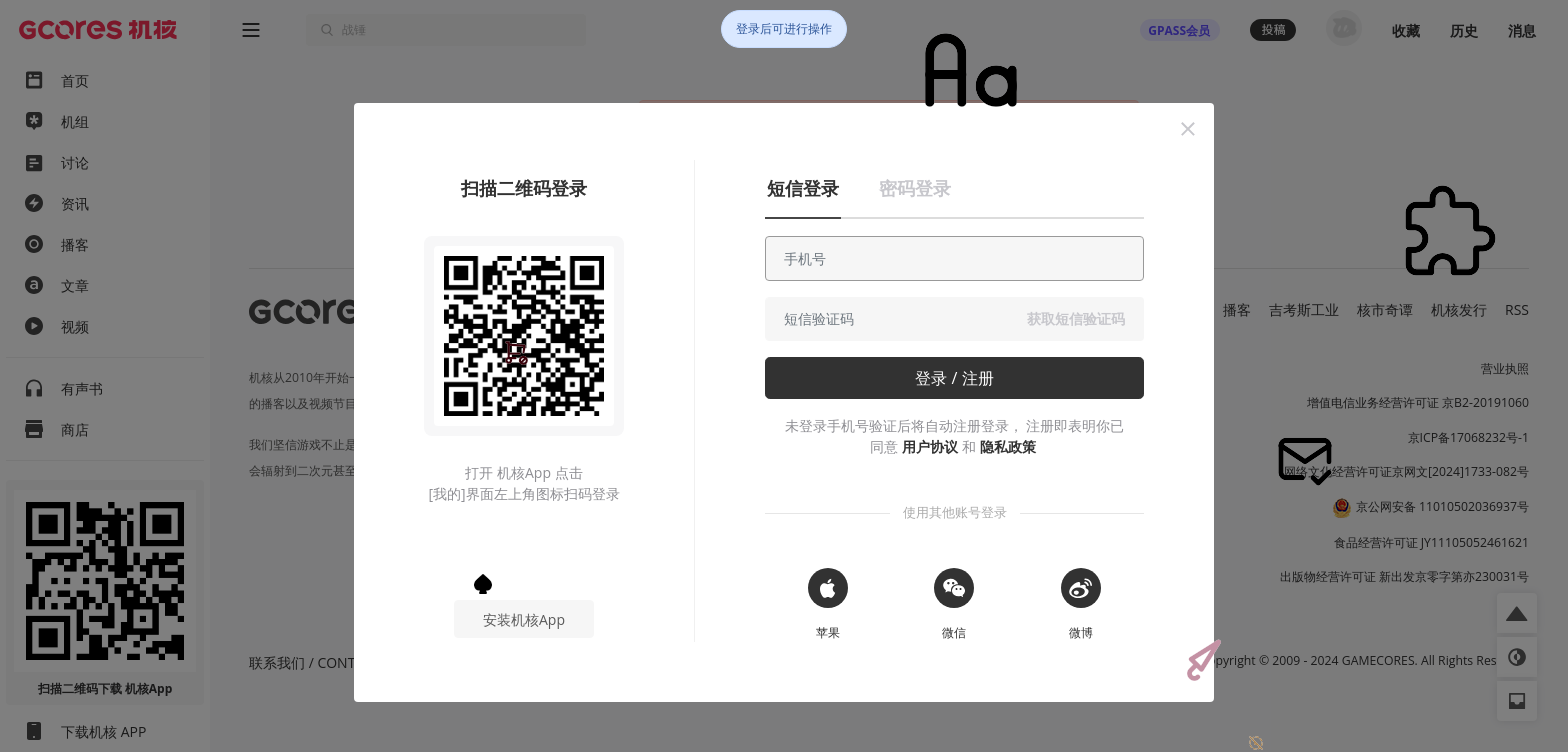 This screenshot has width=1568, height=752. Describe the element at coordinates (515, 352) in the screenshot. I see `cancel or remove your shopping cart` at that location.